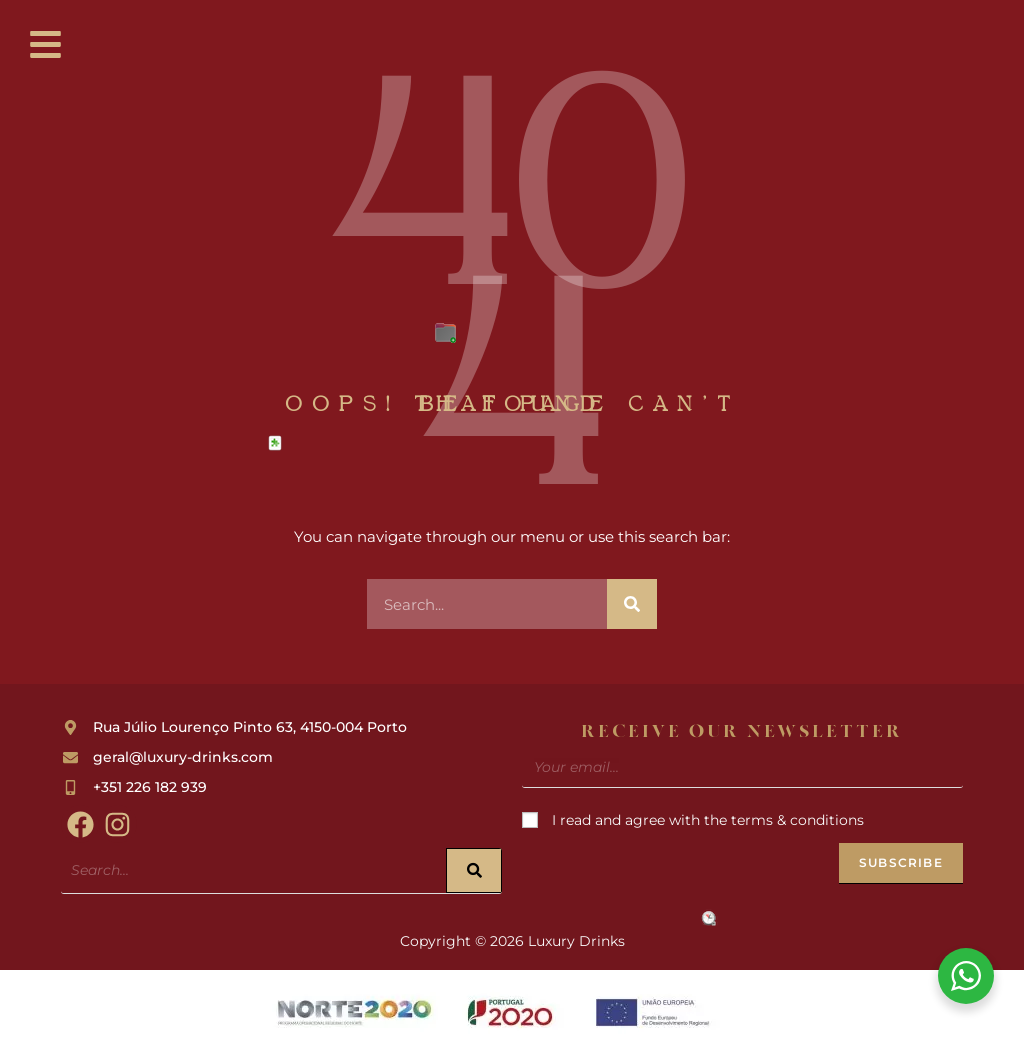 This screenshot has height=1055, width=1024. Describe the element at coordinates (275, 443) in the screenshot. I see `an add-on or plugin file type` at that location.